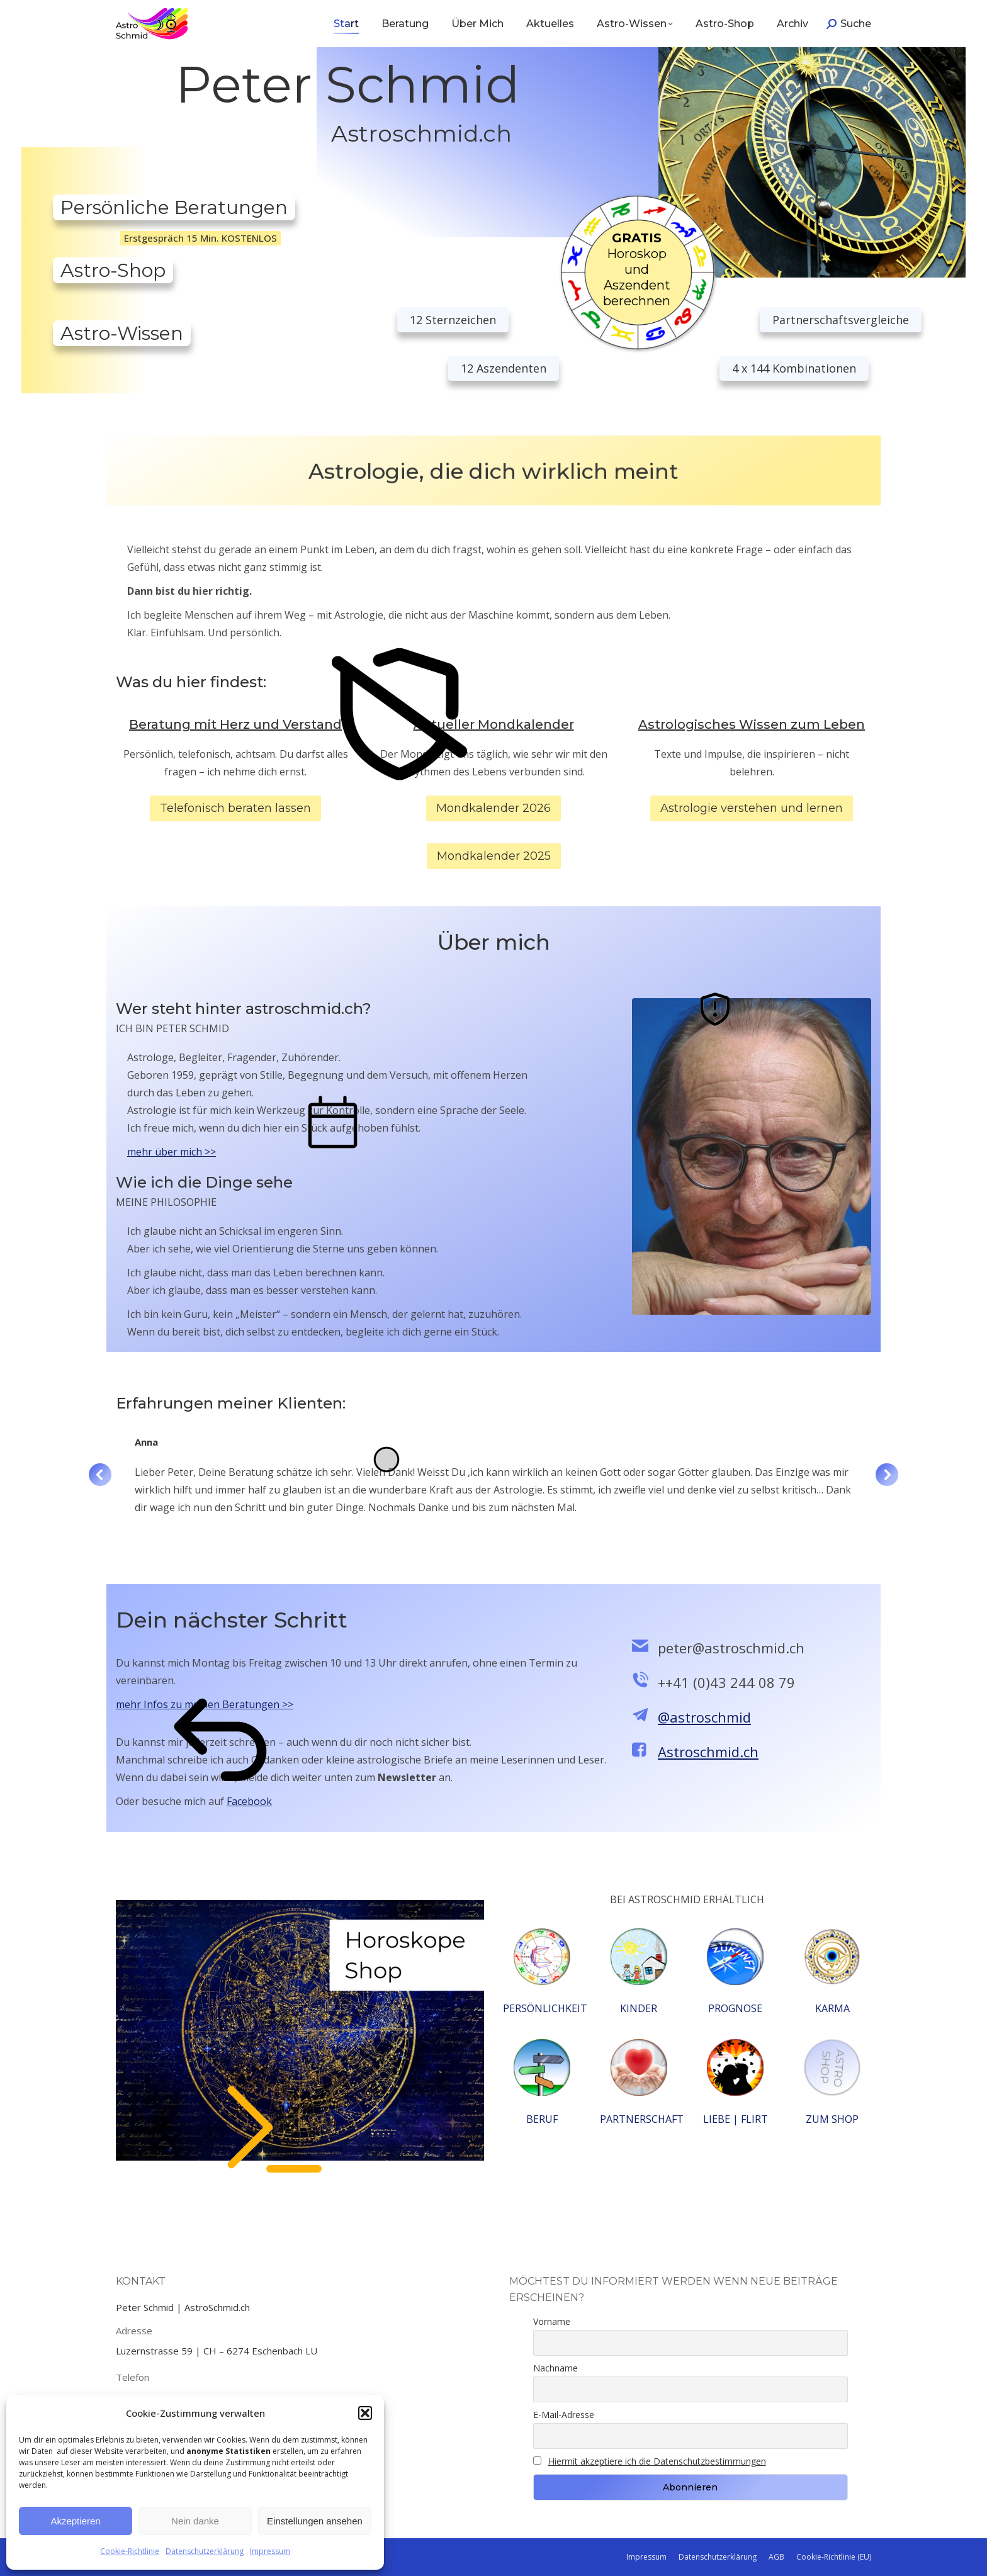 This screenshot has height=2576, width=987. Describe the element at coordinates (399, 715) in the screenshot. I see `security or protection is disabled` at that location.